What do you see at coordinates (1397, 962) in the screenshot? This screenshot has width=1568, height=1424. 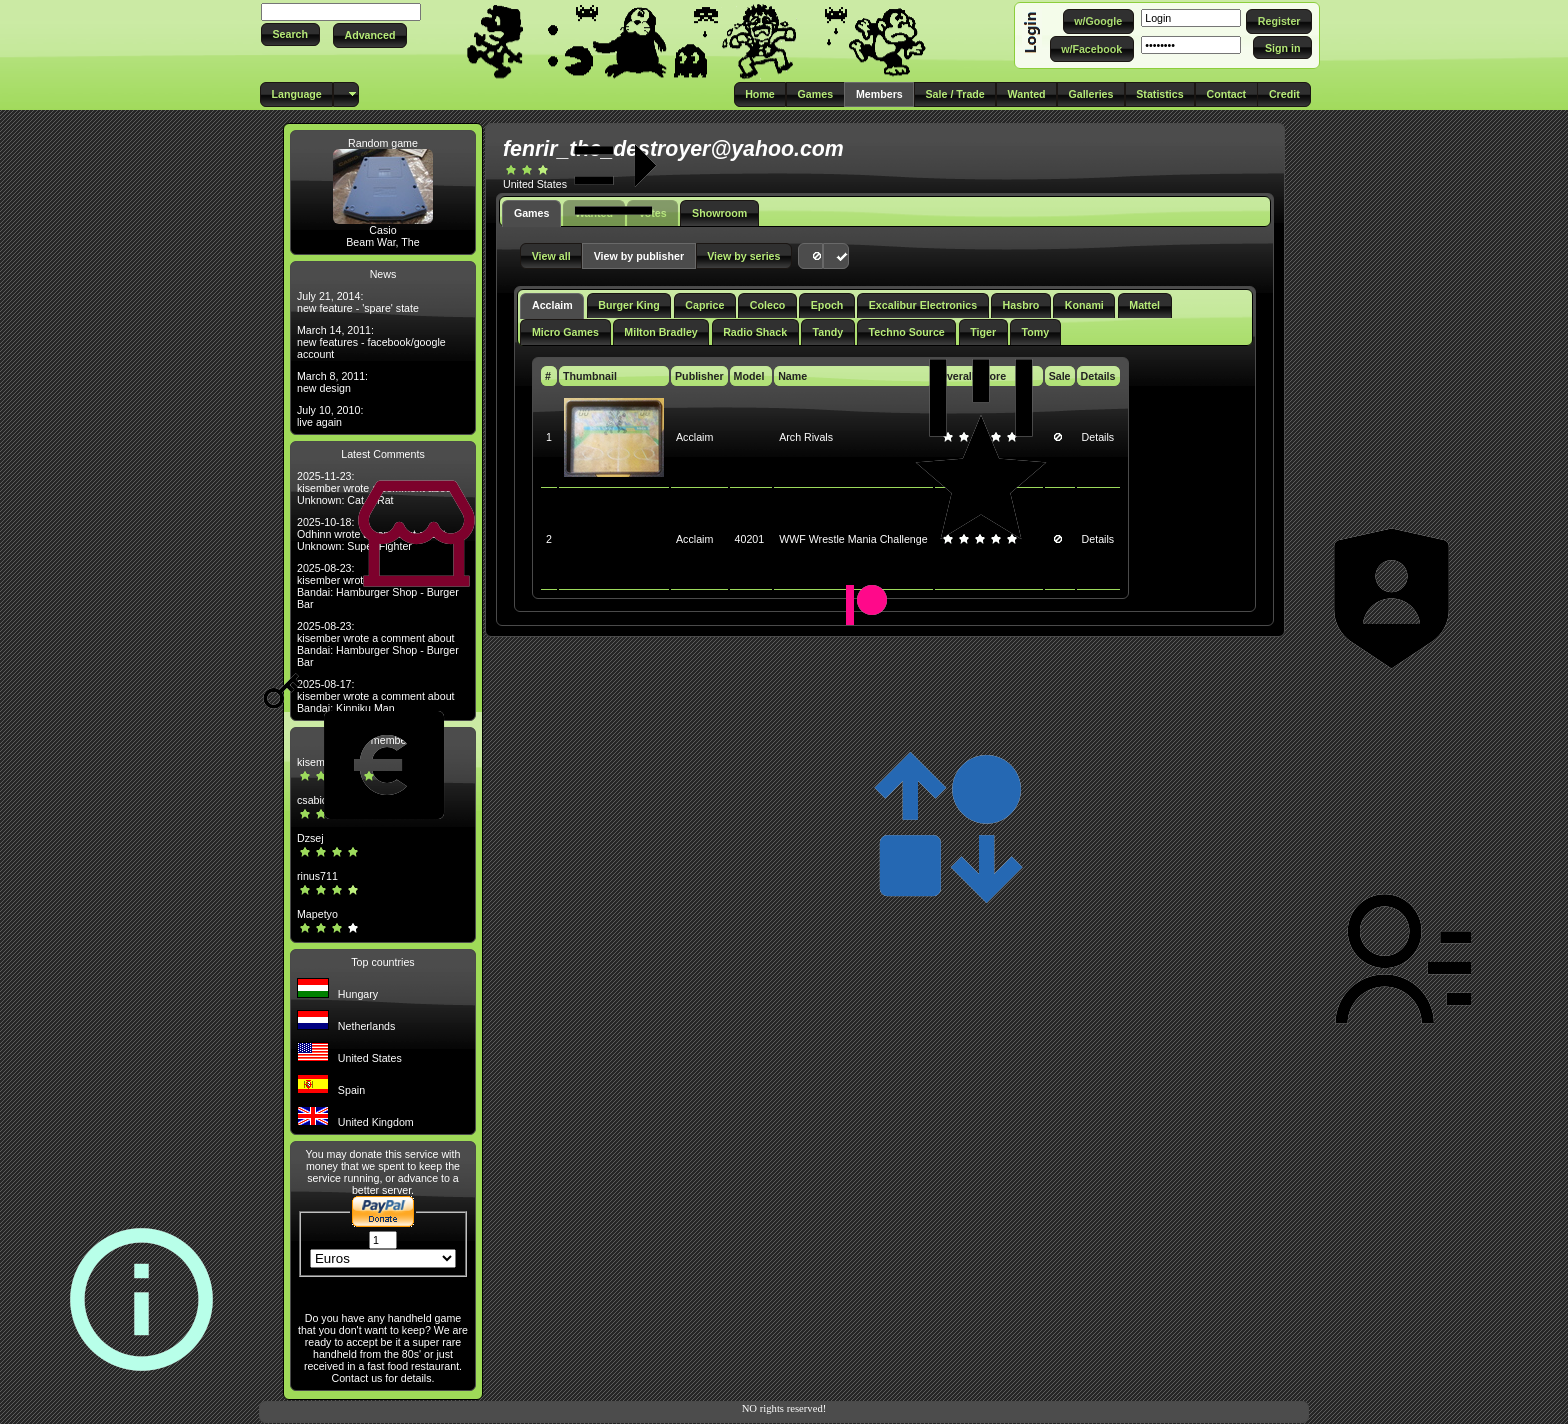 I see `access your contacts list` at bounding box center [1397, 962].